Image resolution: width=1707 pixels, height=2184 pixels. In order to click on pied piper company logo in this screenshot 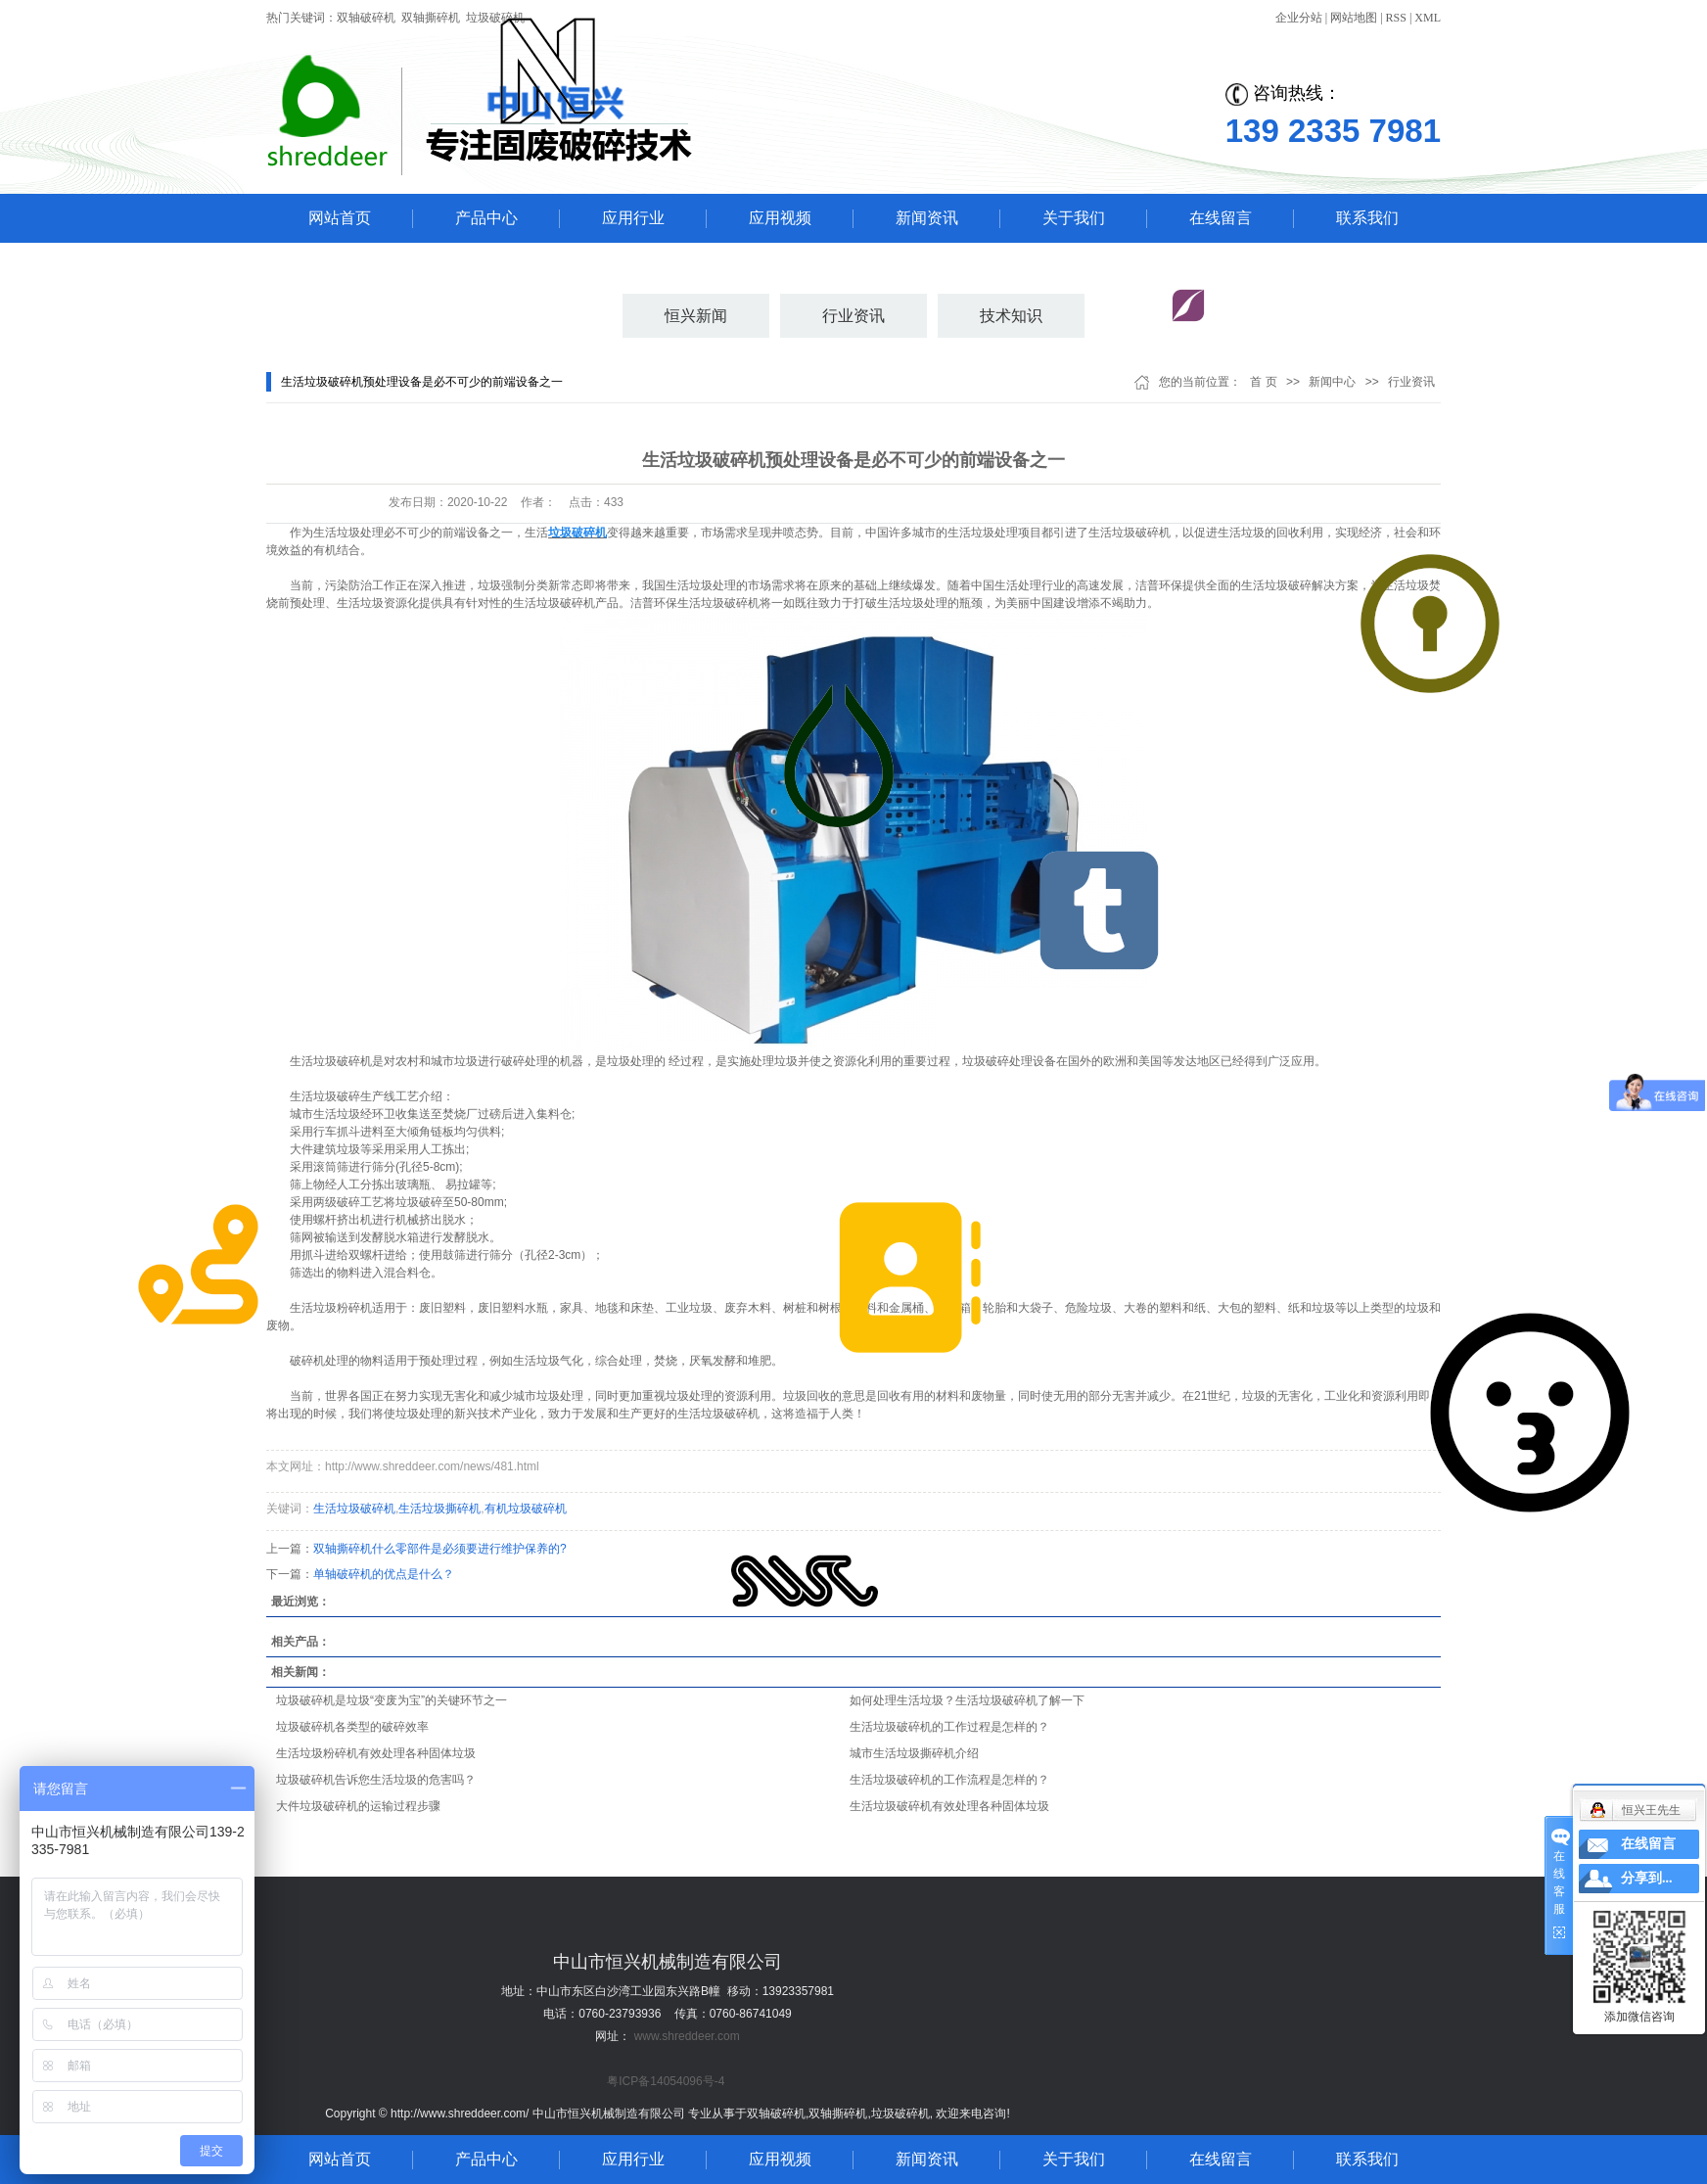, I will do `click(1188, 305)`.